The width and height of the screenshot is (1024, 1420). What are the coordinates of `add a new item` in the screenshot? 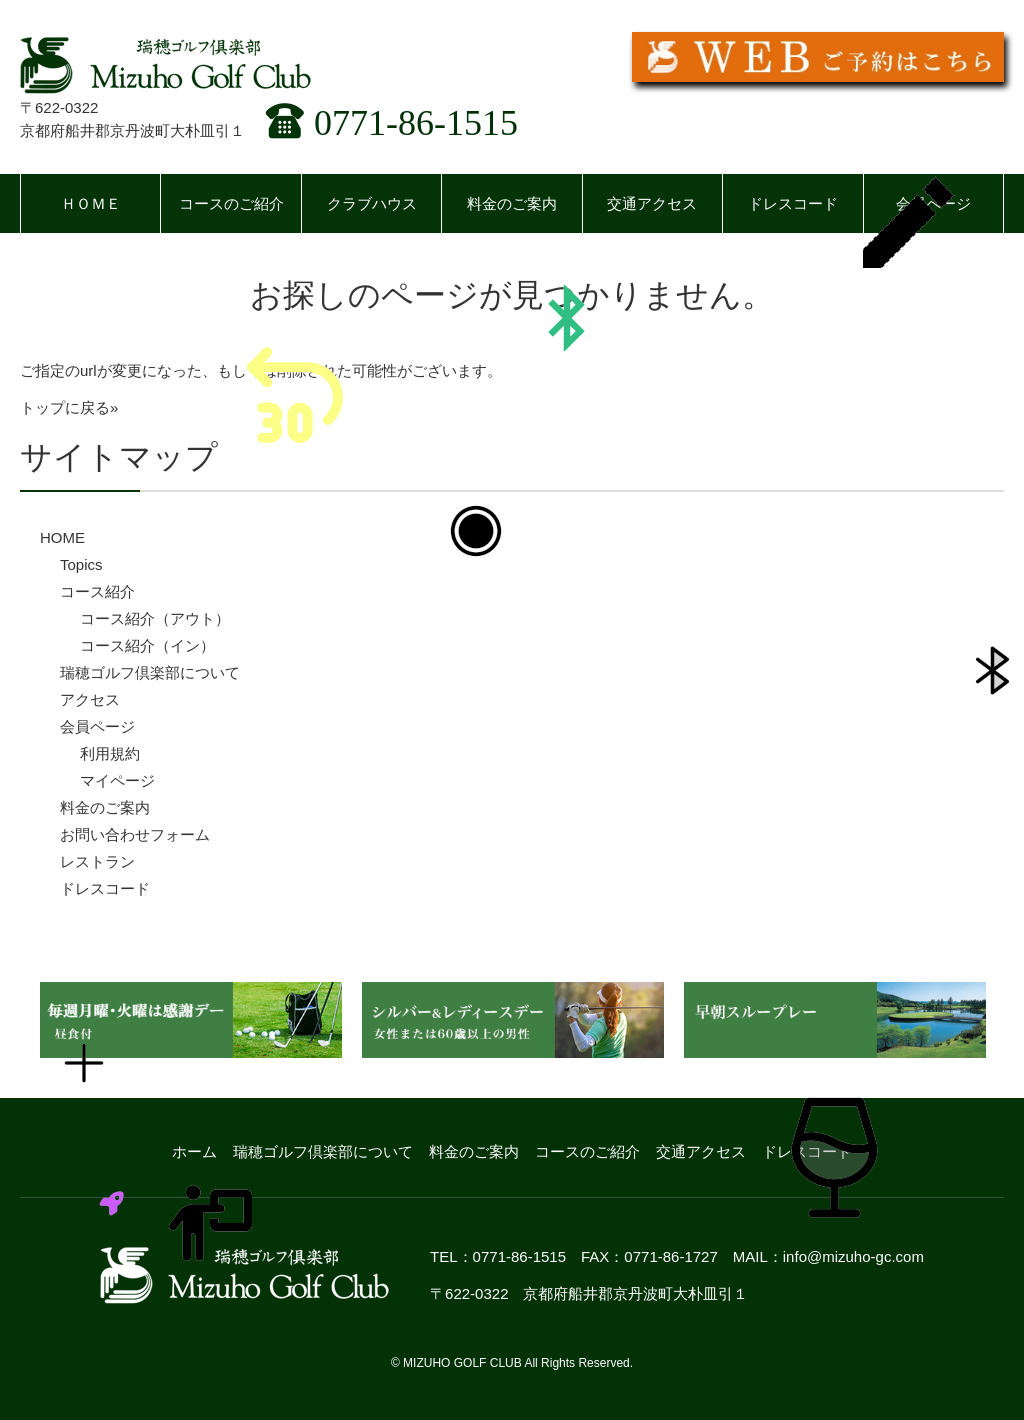 It's located at (84, 1063).